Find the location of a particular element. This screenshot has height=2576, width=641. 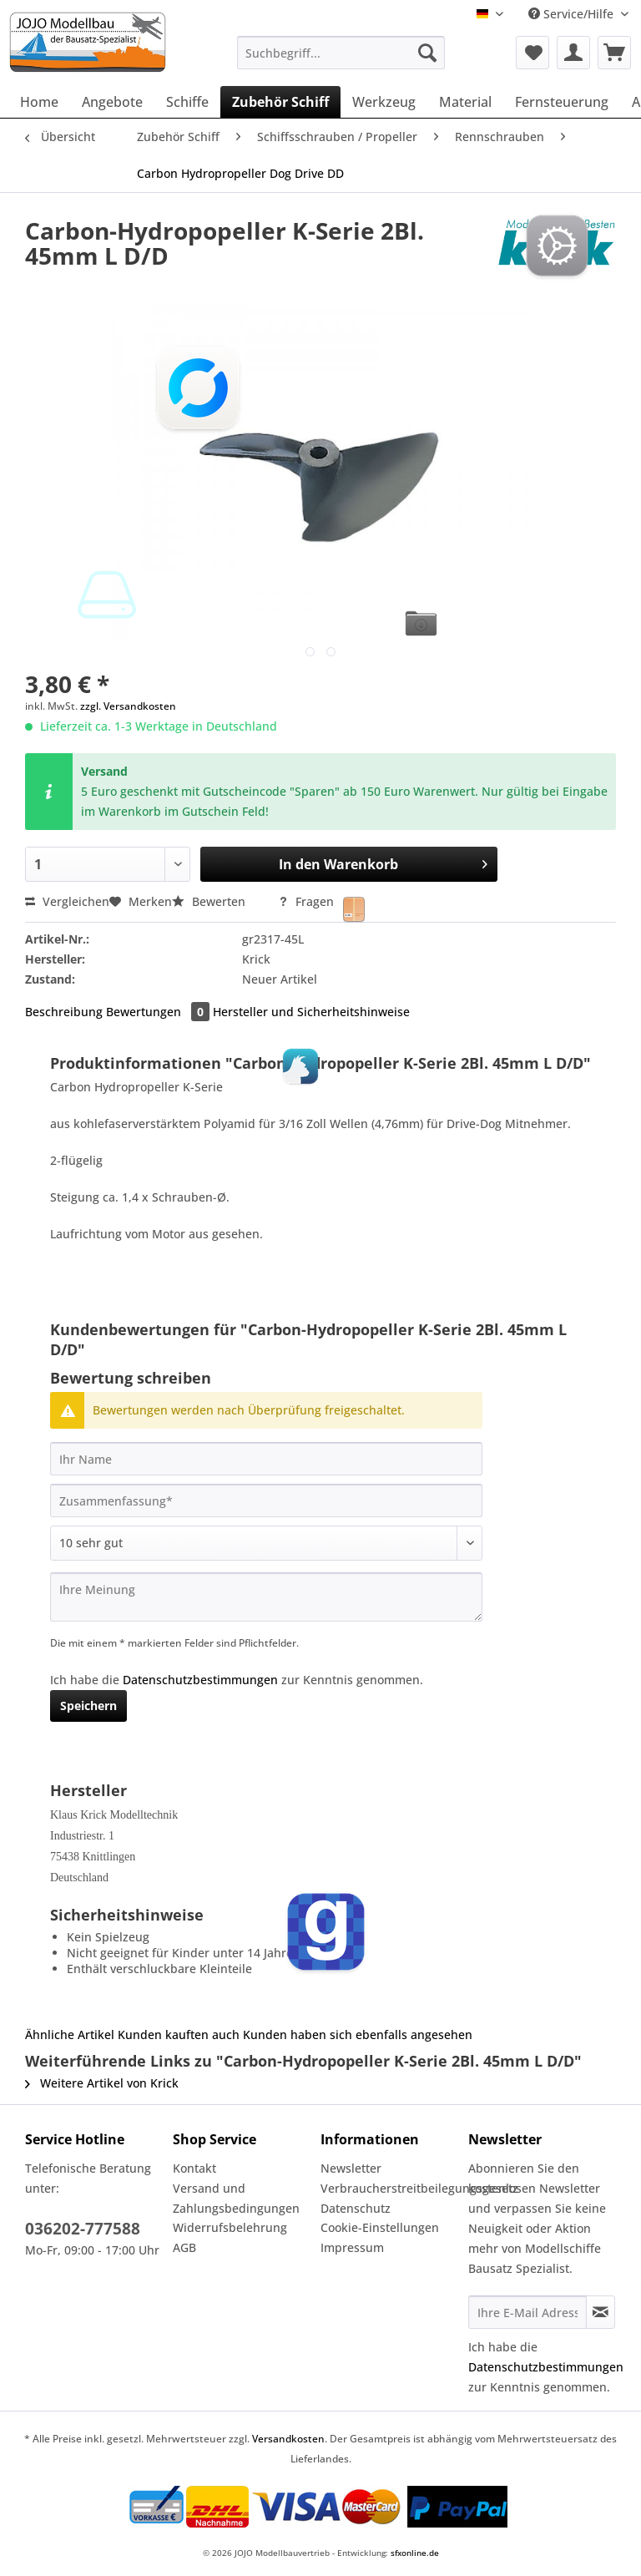

open system preferences is located at coordinates (557, 246).